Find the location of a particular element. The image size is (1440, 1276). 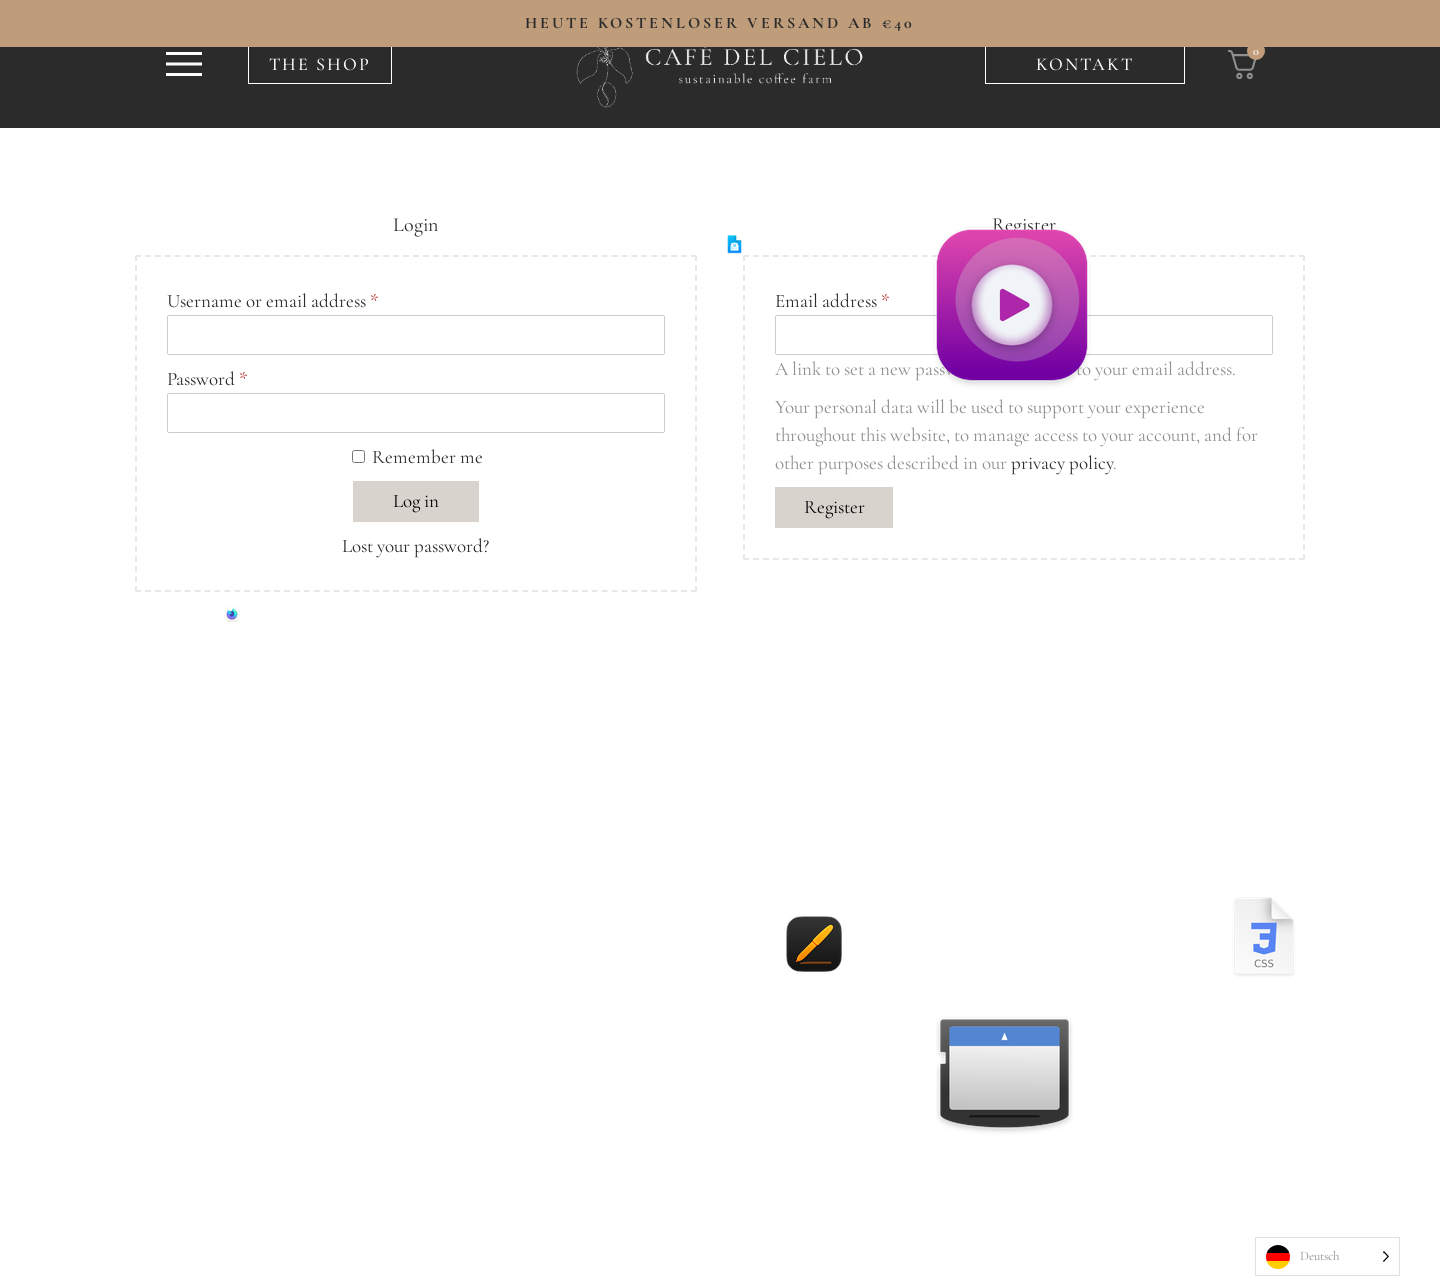

open pages document editor is located at coordinates (814, 944).